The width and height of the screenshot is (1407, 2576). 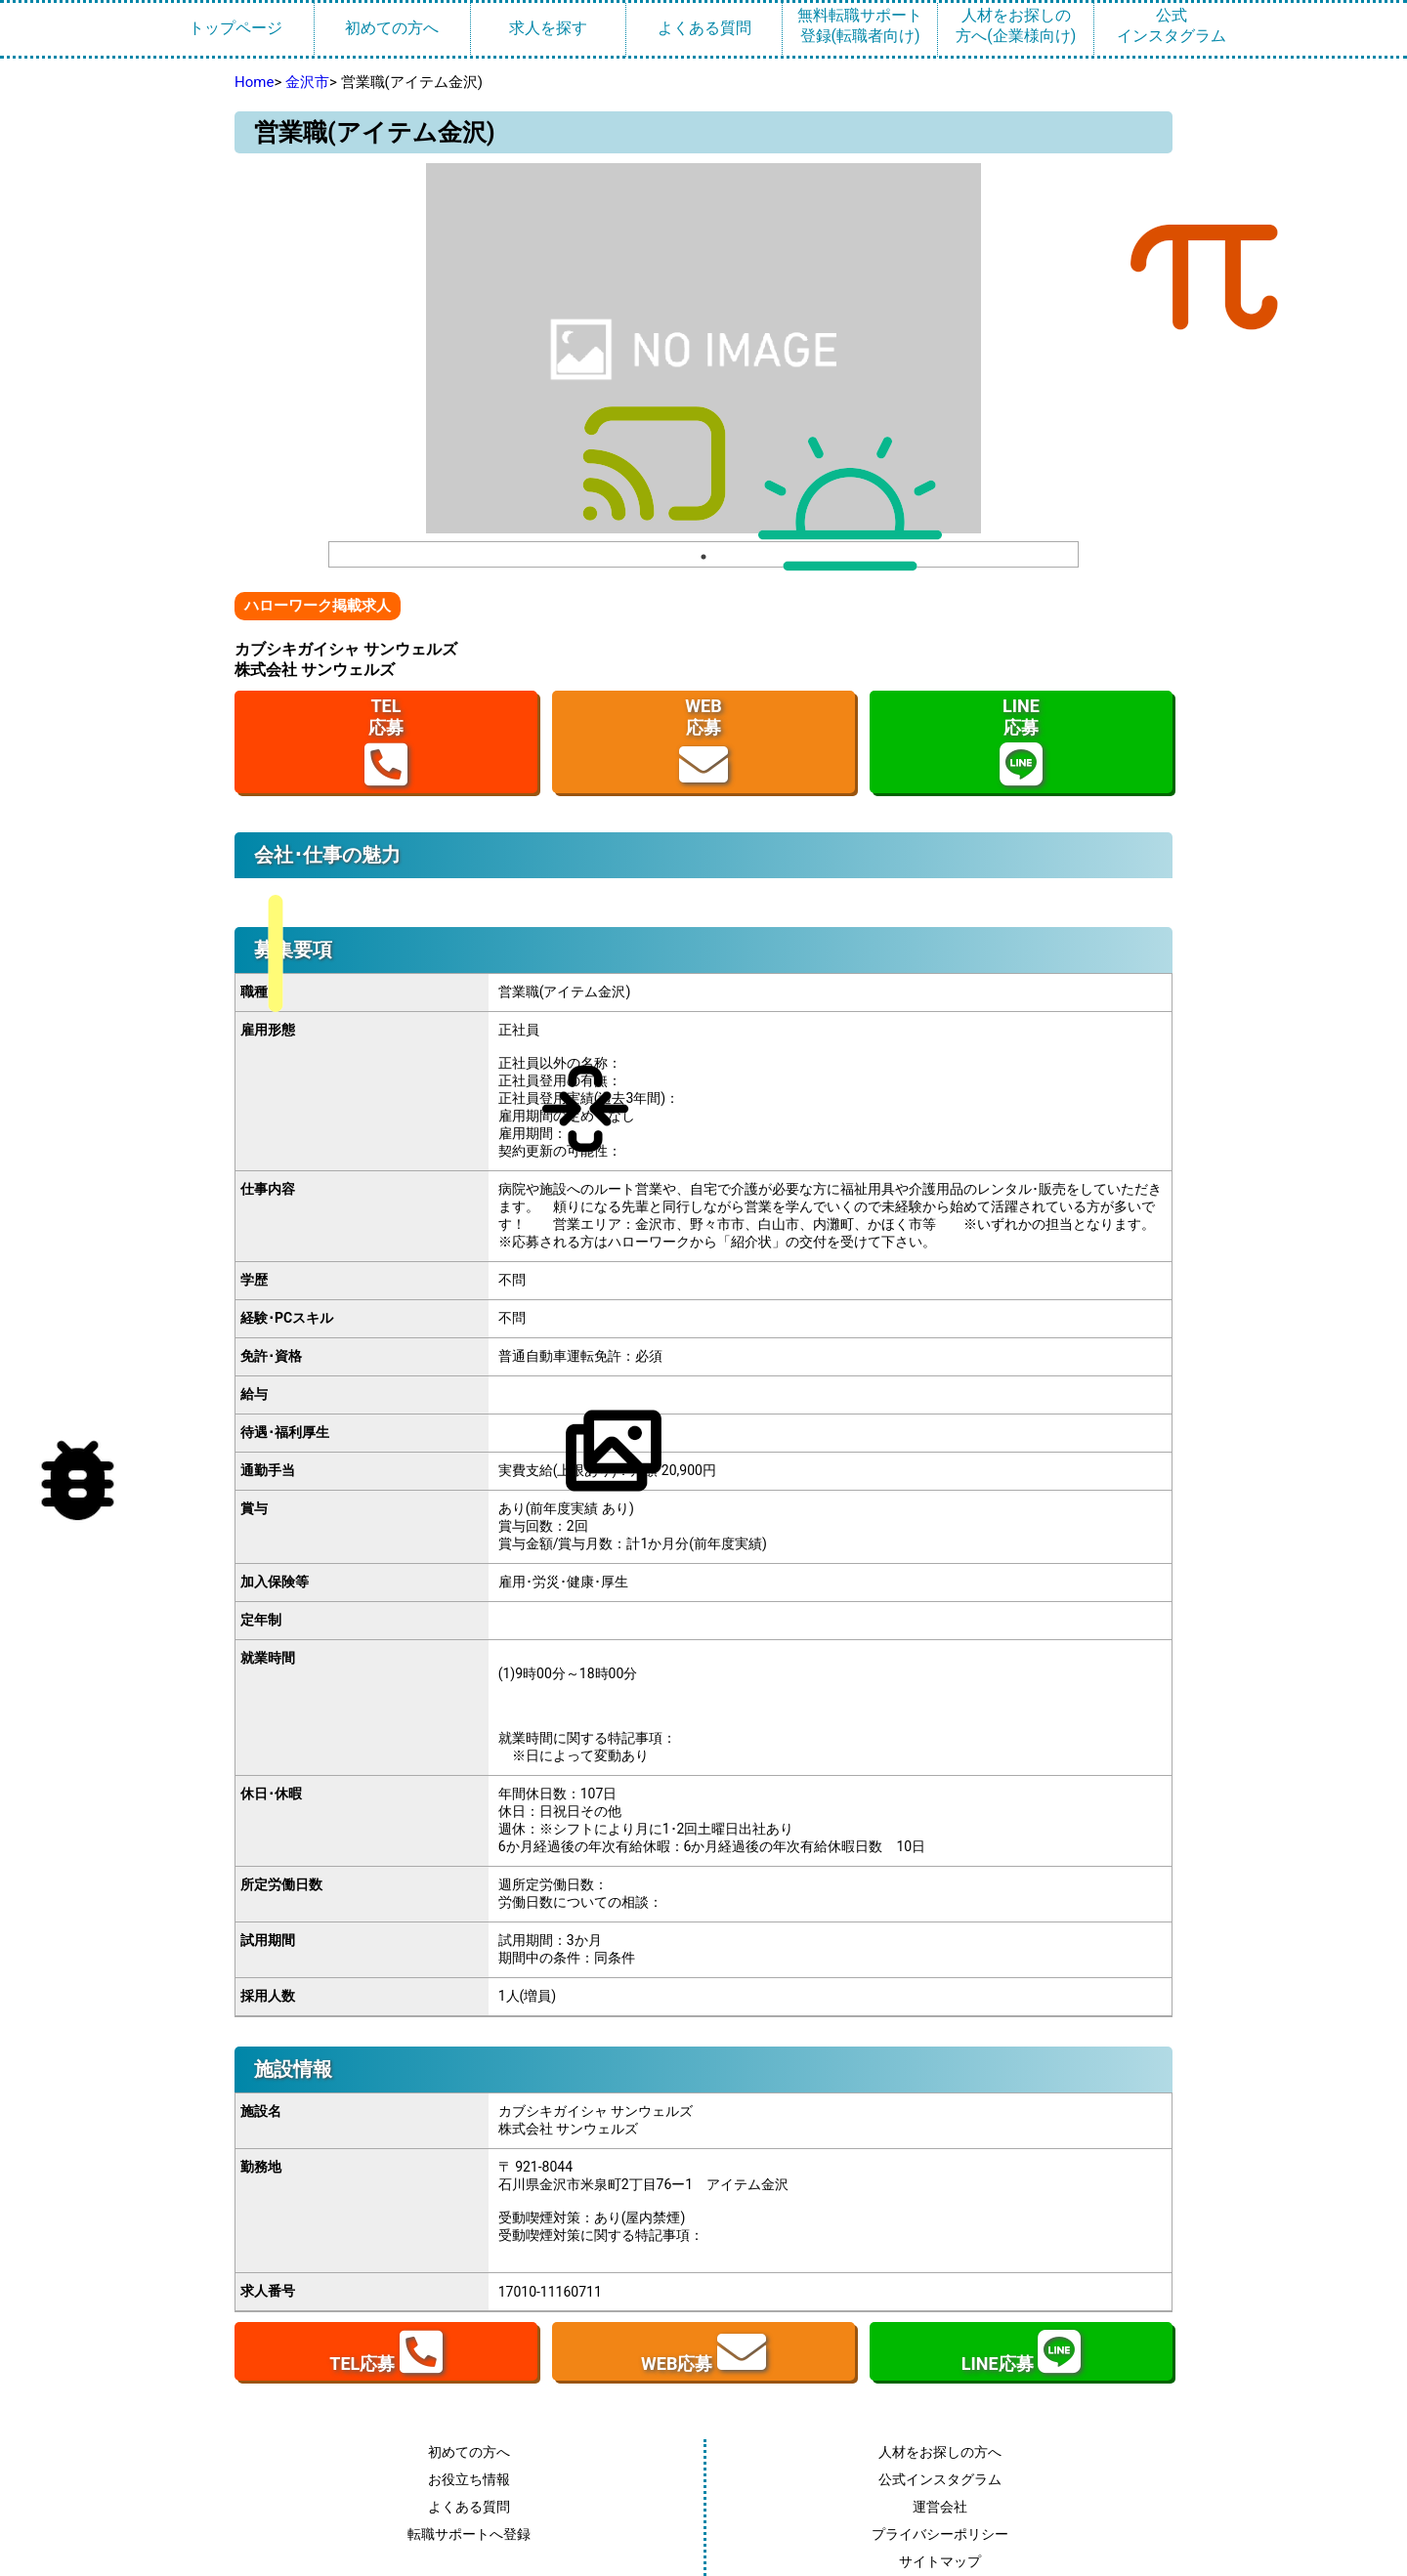 I want to click on cast your screen to a nearby device, so click(x=654, y=463).